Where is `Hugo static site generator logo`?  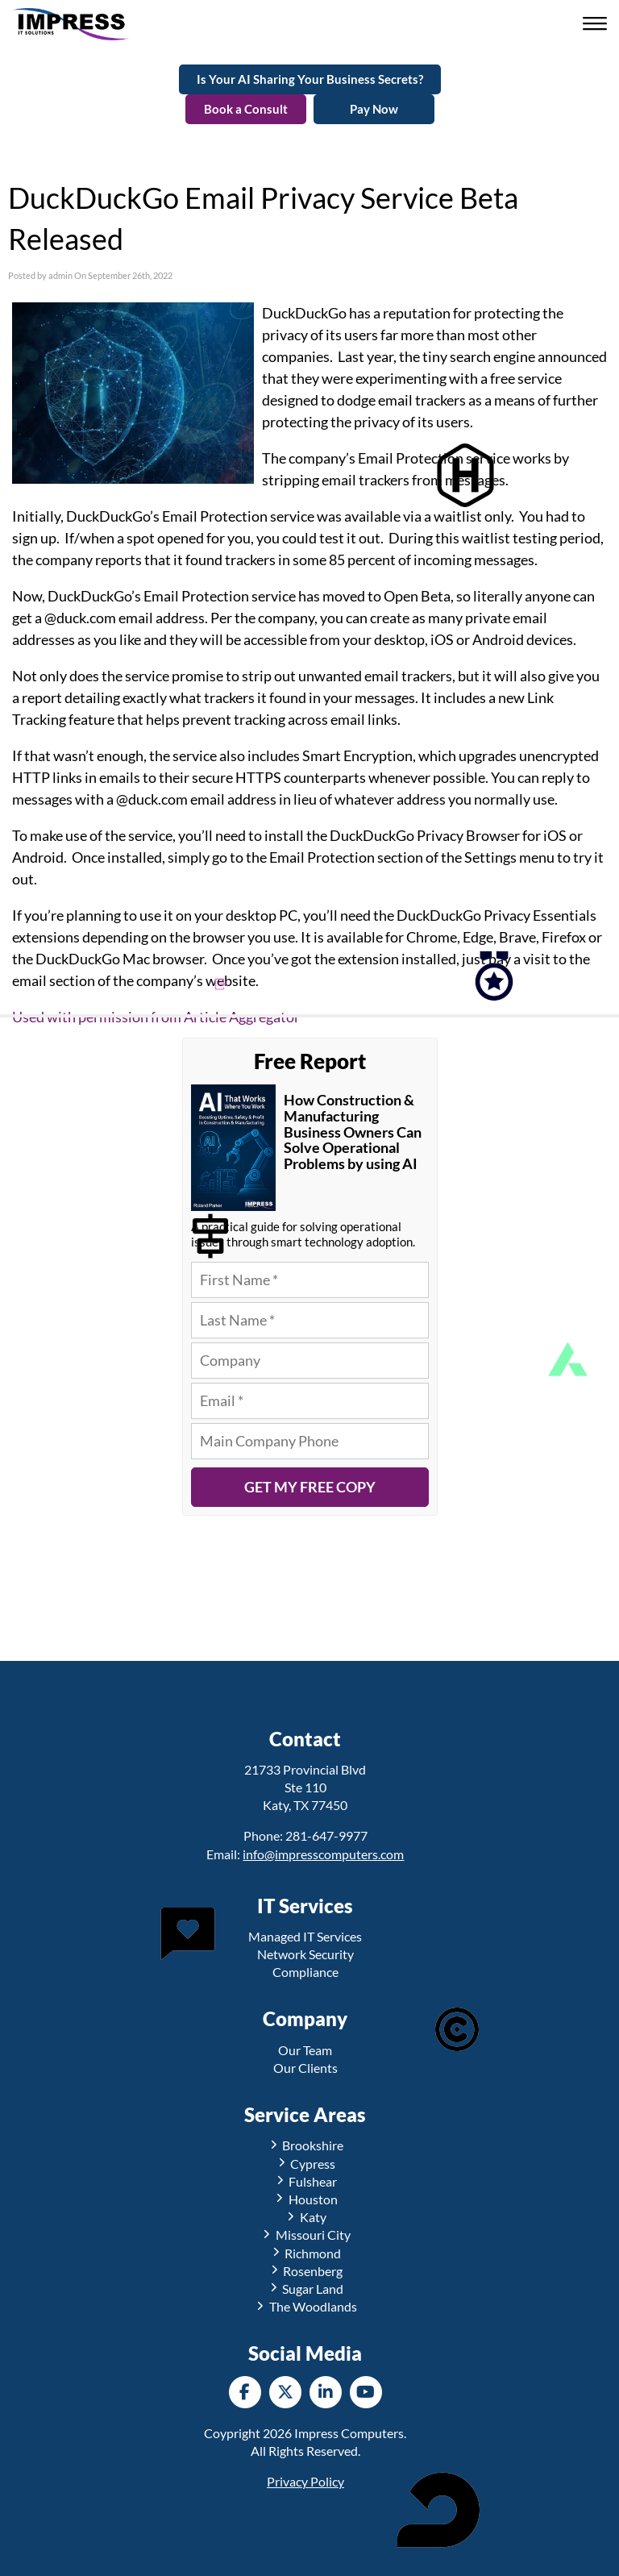
Hugo static site generator logo is located at coordinates (465, 475).